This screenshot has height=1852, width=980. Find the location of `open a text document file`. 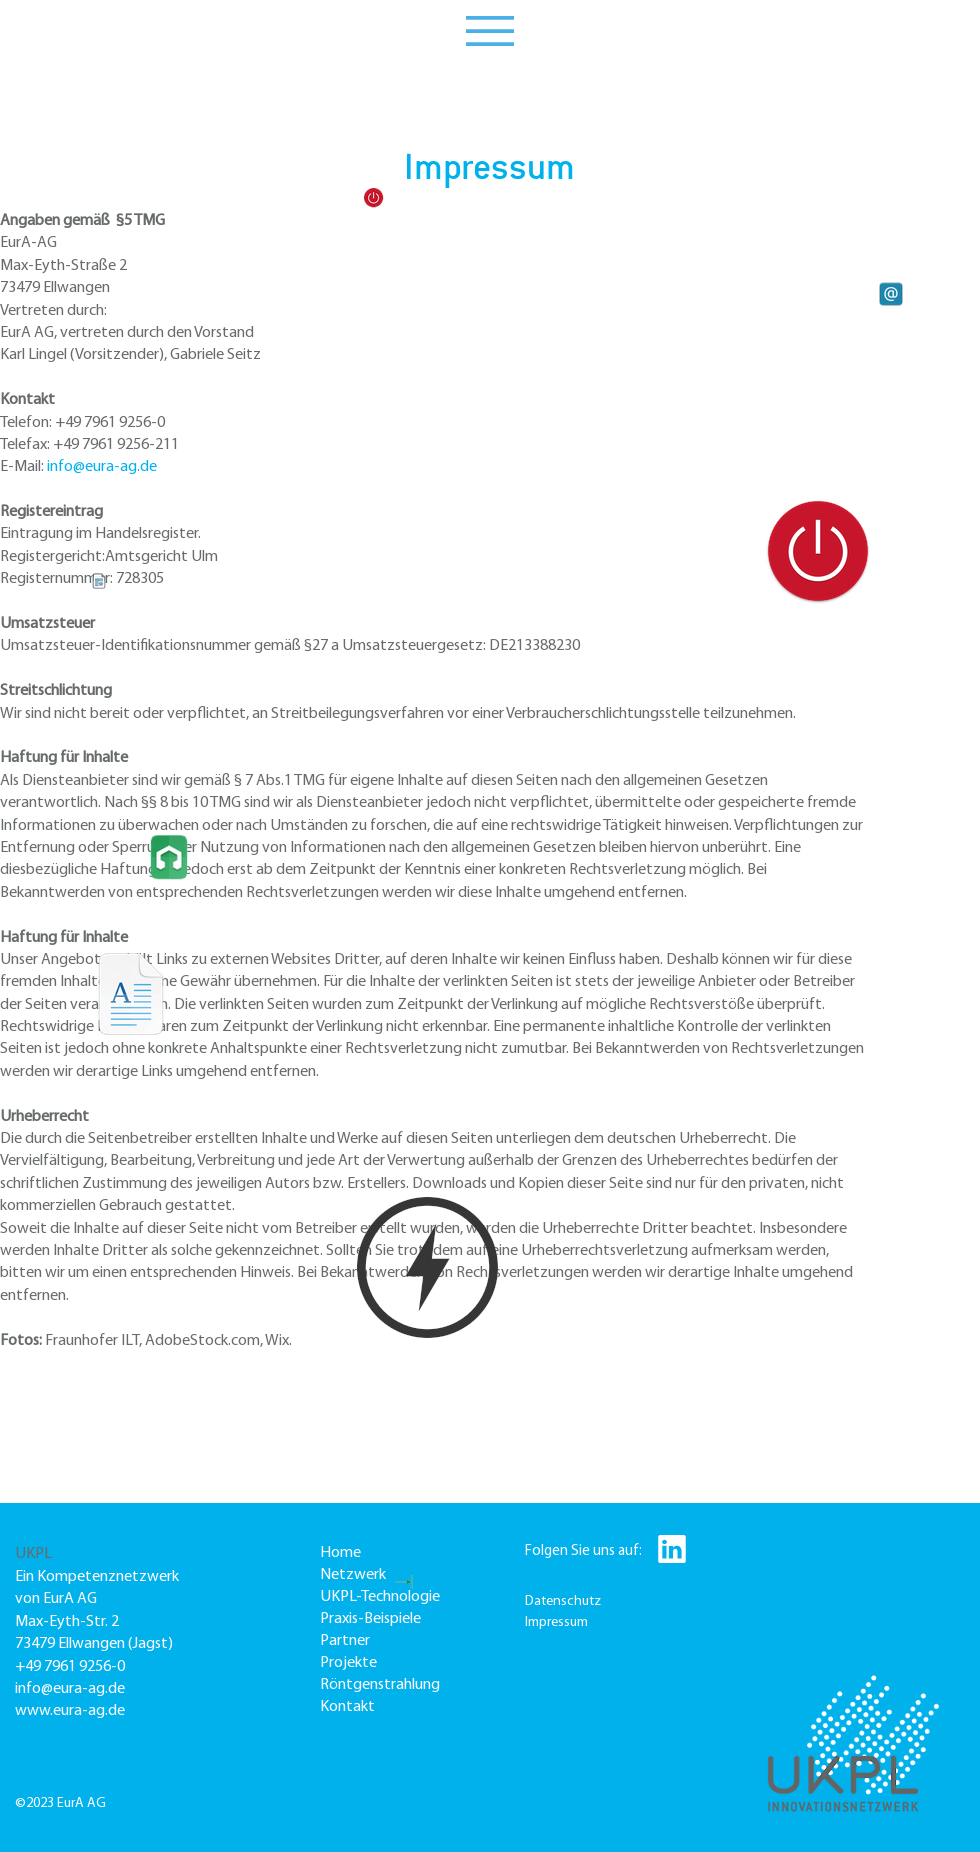

open a text document file is located at coordinates (131, 994).